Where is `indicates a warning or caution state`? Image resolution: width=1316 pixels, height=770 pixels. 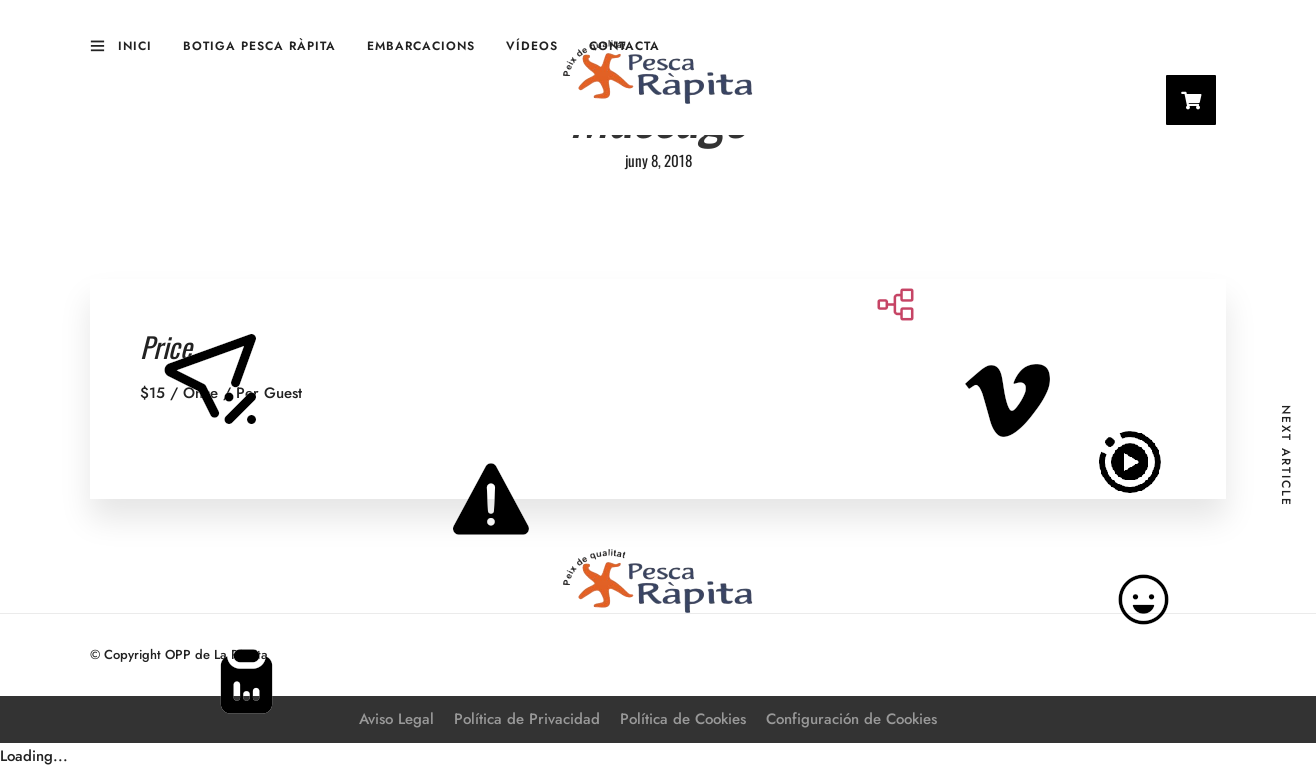
indicates a warning or caution state is located at coordinates (492, 499).